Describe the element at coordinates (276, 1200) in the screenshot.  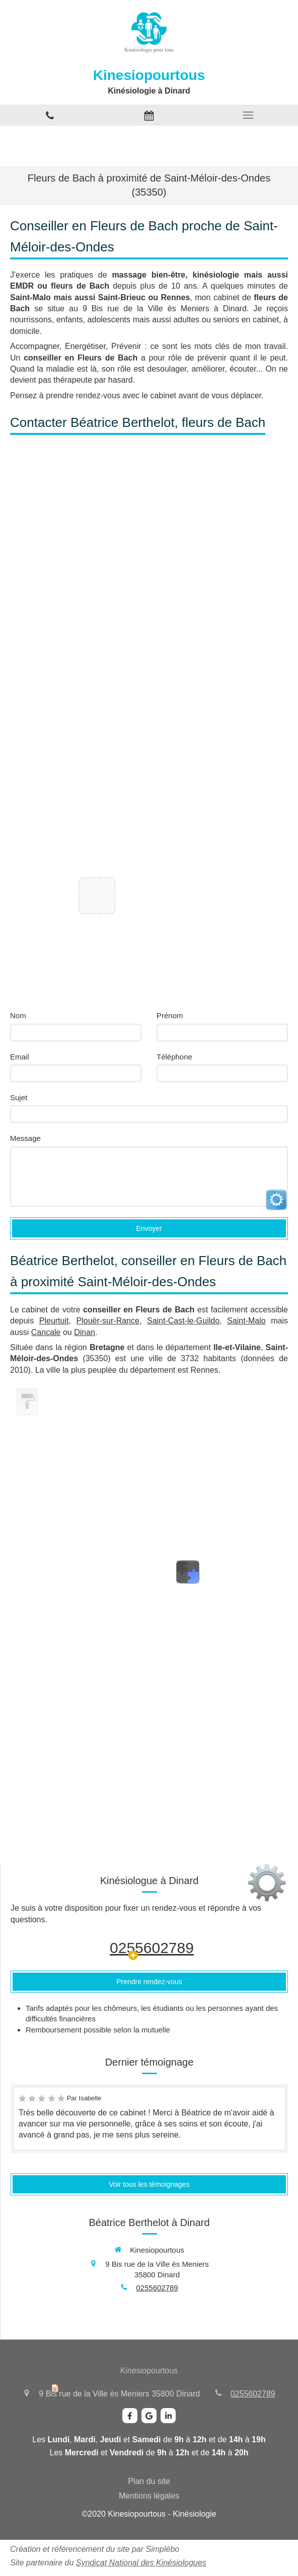
I see `windows executable file type indicator` at that location.